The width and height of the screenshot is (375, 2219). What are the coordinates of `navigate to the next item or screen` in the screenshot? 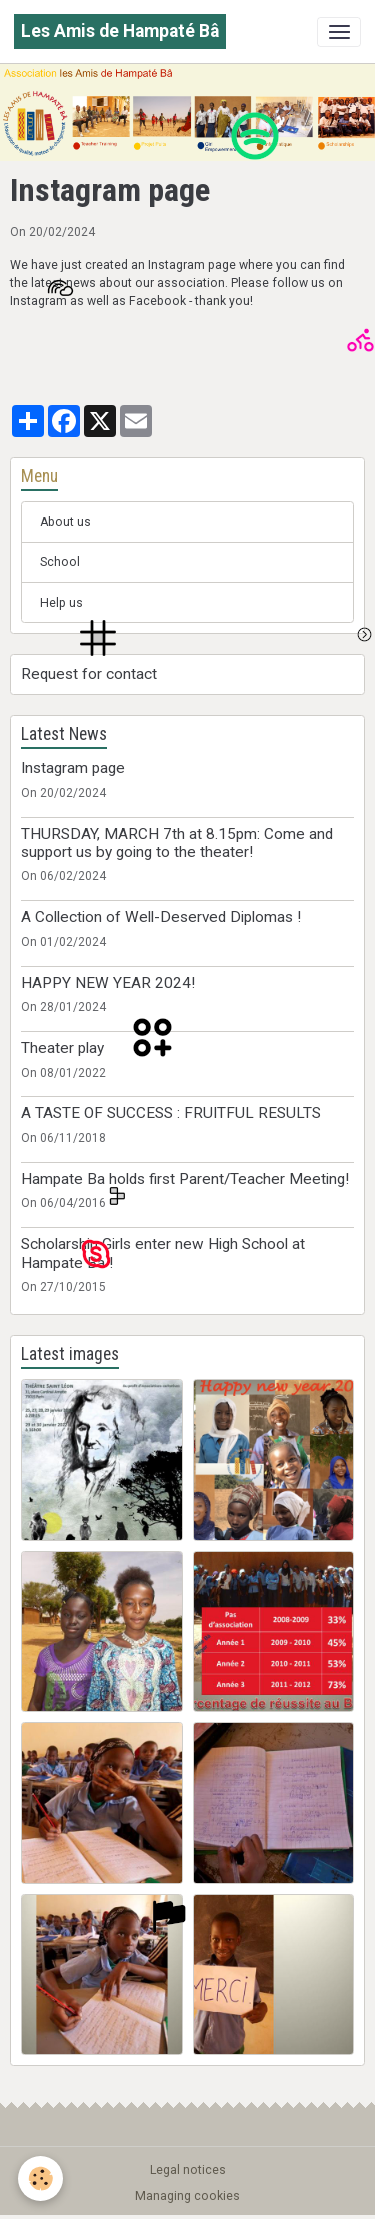 It's located at (364, 634).